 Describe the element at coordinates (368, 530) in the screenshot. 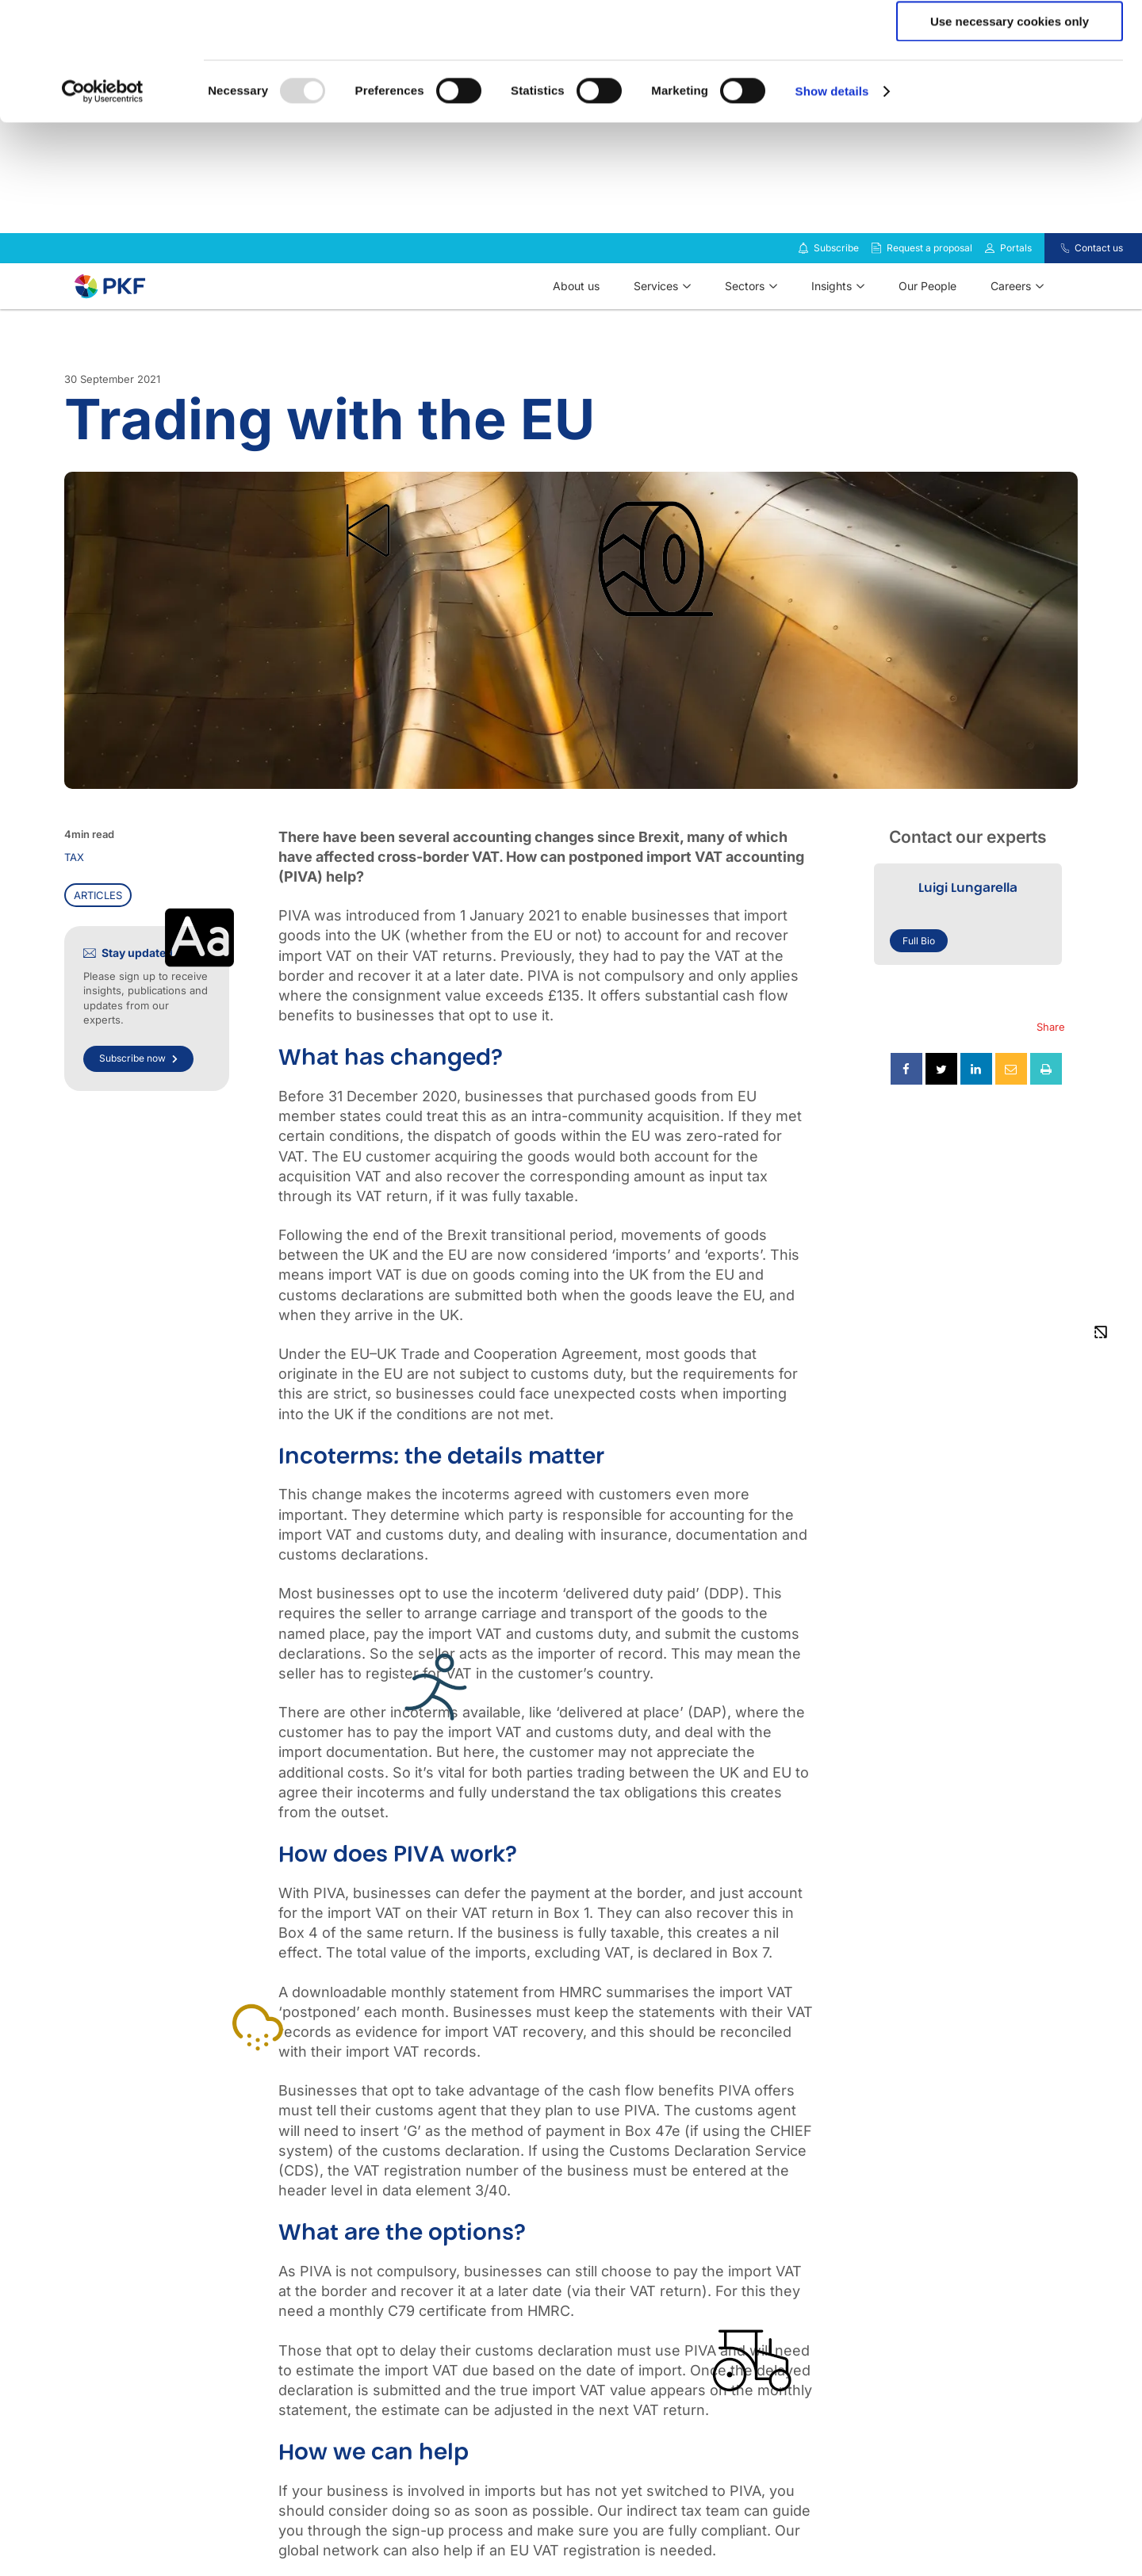

I see `skip to previous track` at that location.